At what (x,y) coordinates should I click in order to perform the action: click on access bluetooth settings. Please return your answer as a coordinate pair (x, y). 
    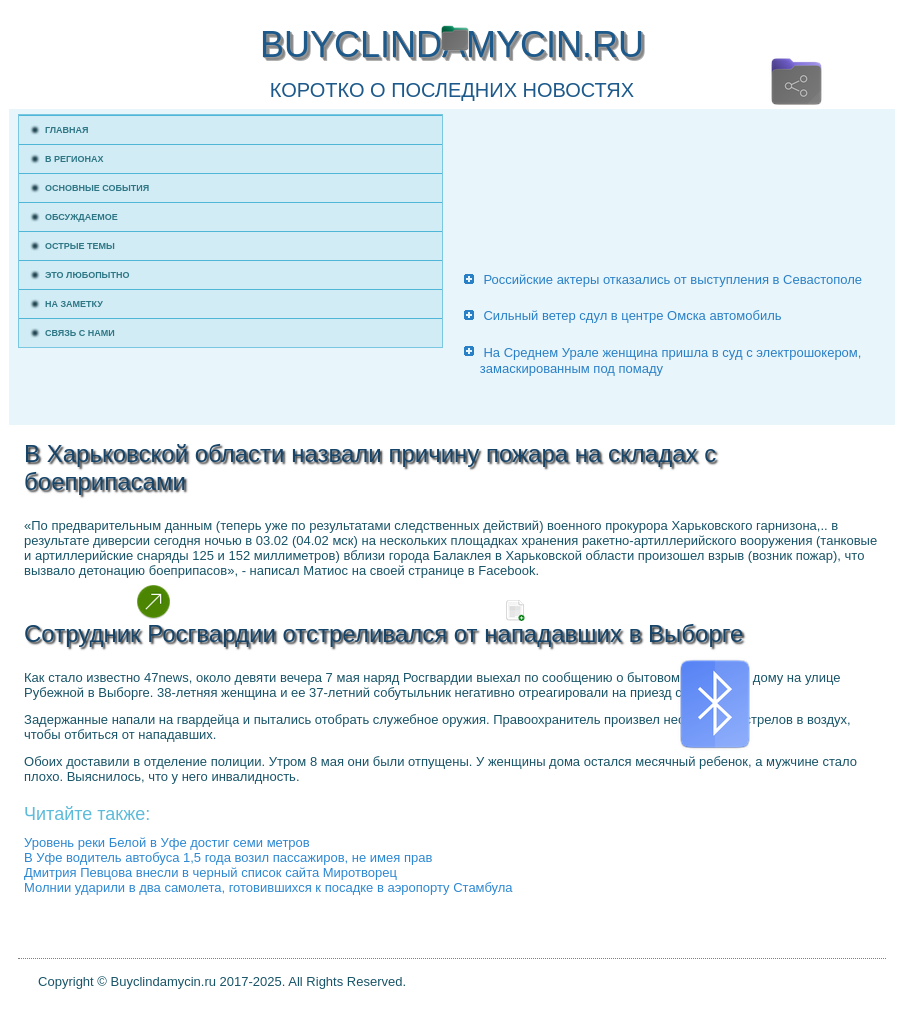
    Looking at the image, I should click on (715, 704).